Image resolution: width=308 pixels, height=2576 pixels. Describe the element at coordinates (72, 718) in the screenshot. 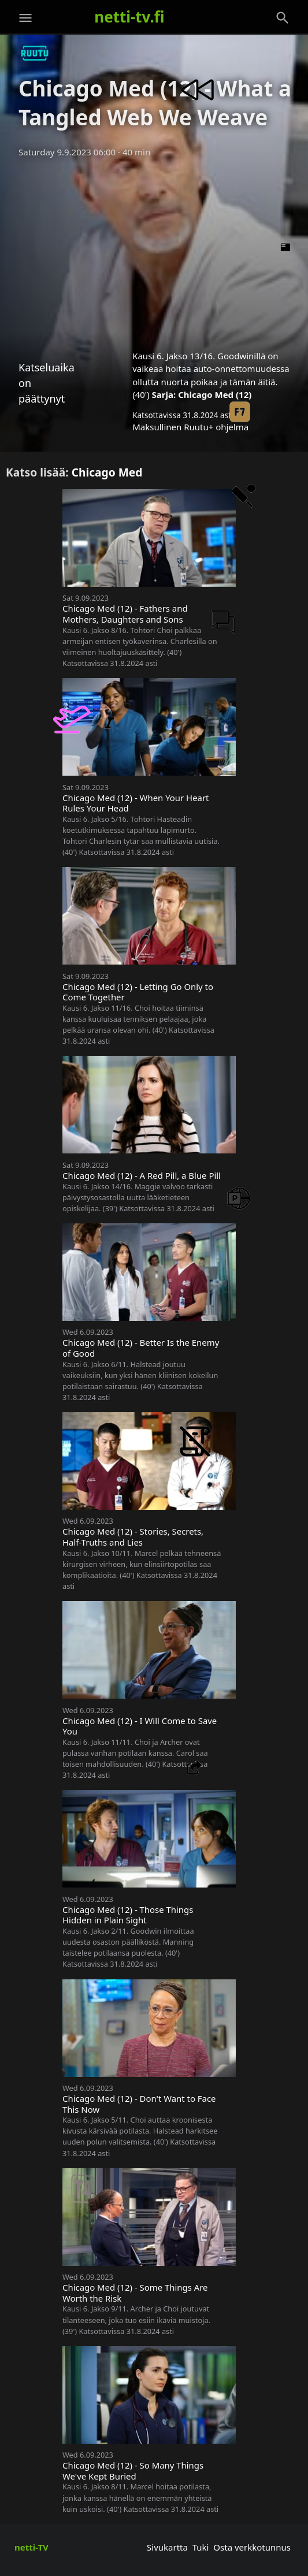

I see `flight departure status indicator` at that location.